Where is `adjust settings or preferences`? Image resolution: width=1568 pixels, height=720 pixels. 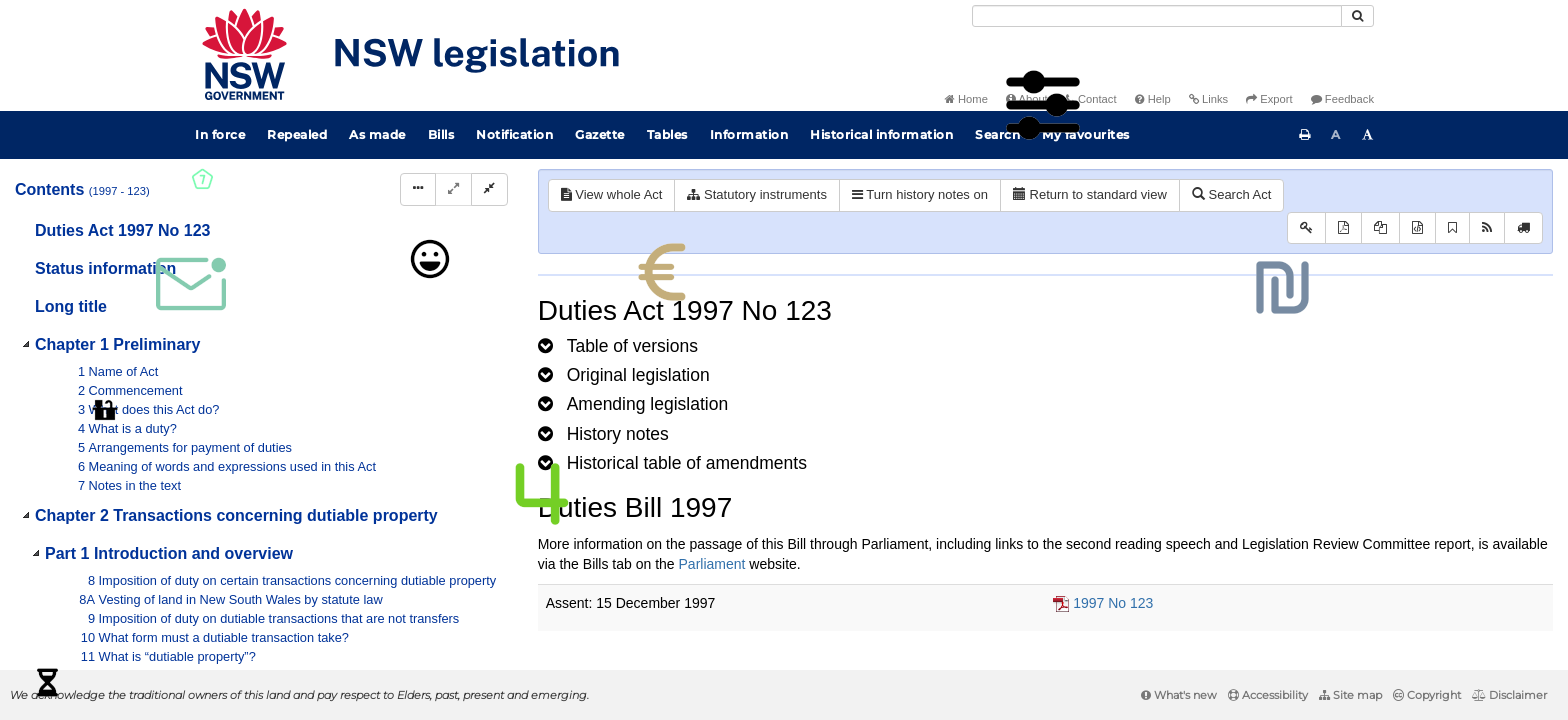
adjust settings or preferences is located at coordinates (1043, 105).